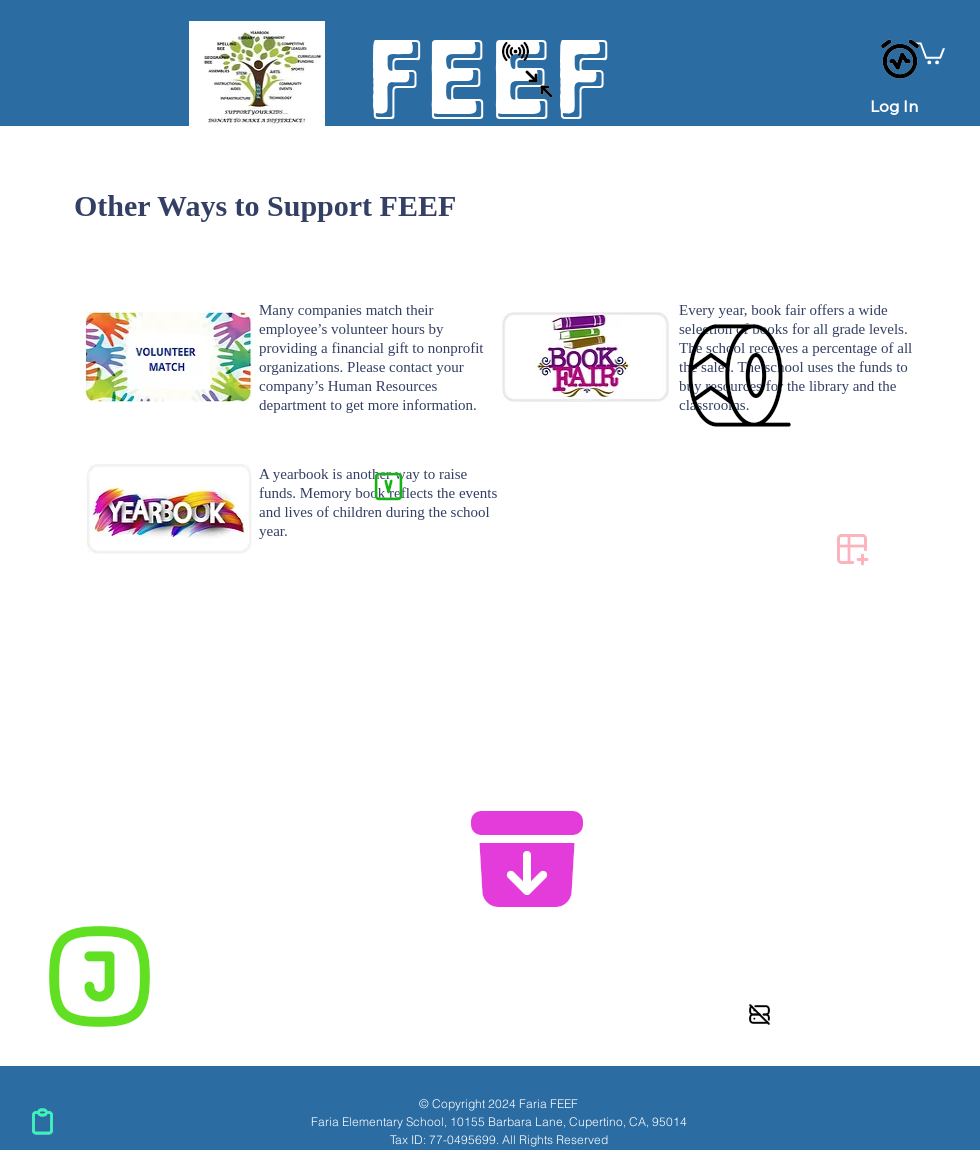  Describe the element at coordinates (735, 375) in the screenshot. I see `view tire information or status` at that location.